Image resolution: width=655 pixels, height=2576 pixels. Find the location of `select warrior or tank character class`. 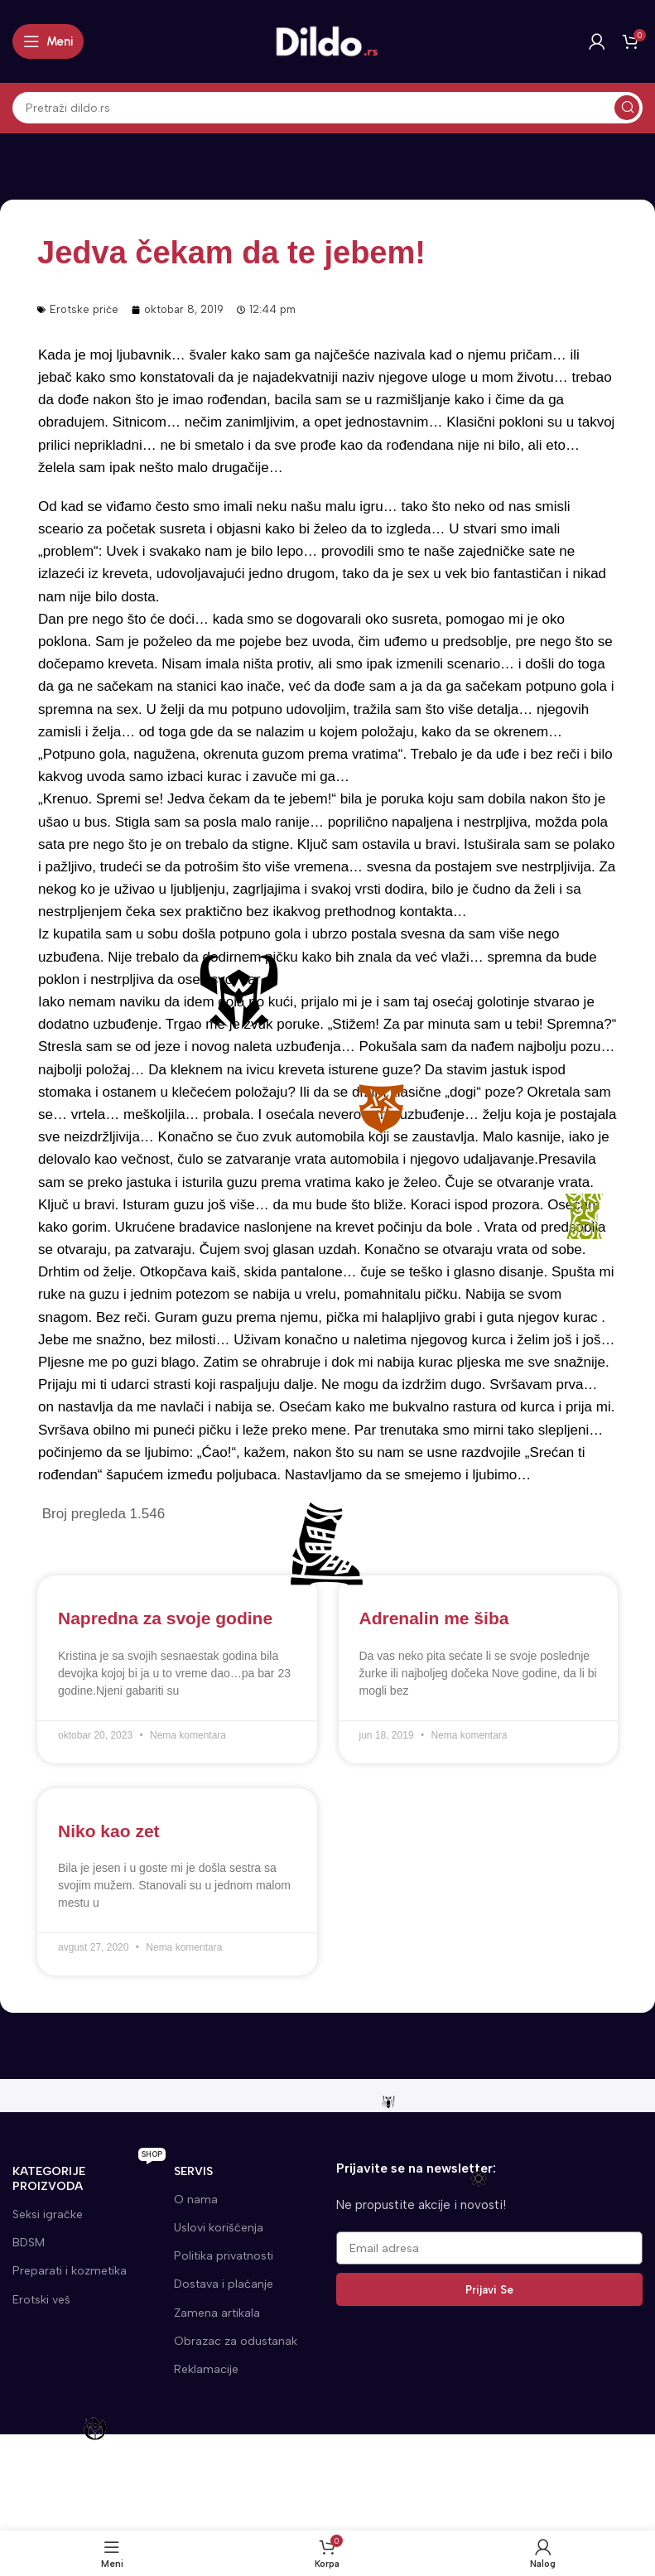

select warrior or tank character class is located at coordinates (238, 991).